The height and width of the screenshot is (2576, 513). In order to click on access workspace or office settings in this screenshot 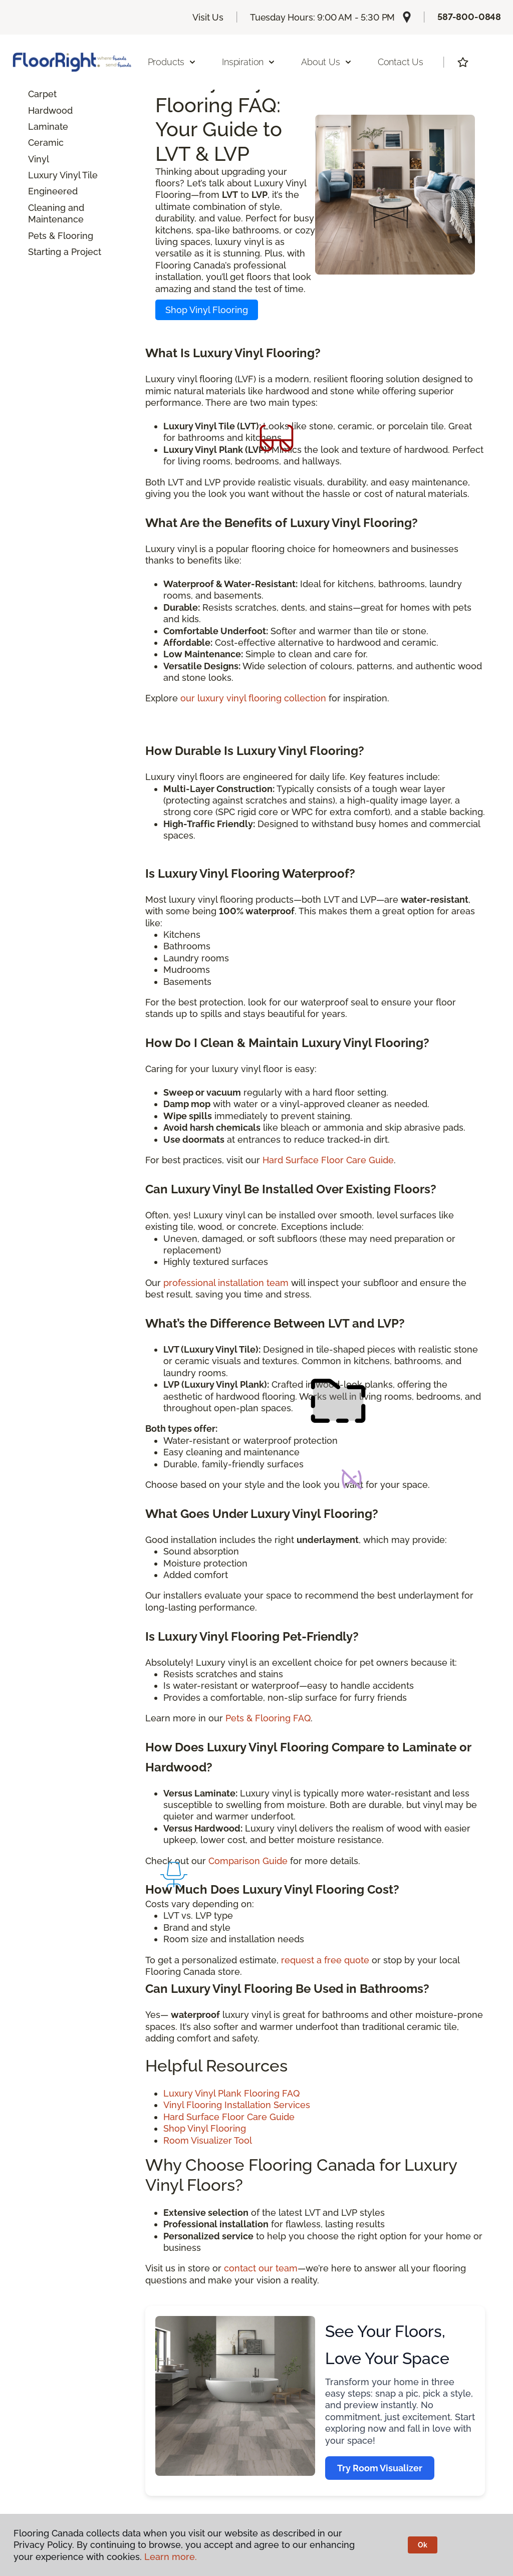, I will do `click(174, 1875)`.